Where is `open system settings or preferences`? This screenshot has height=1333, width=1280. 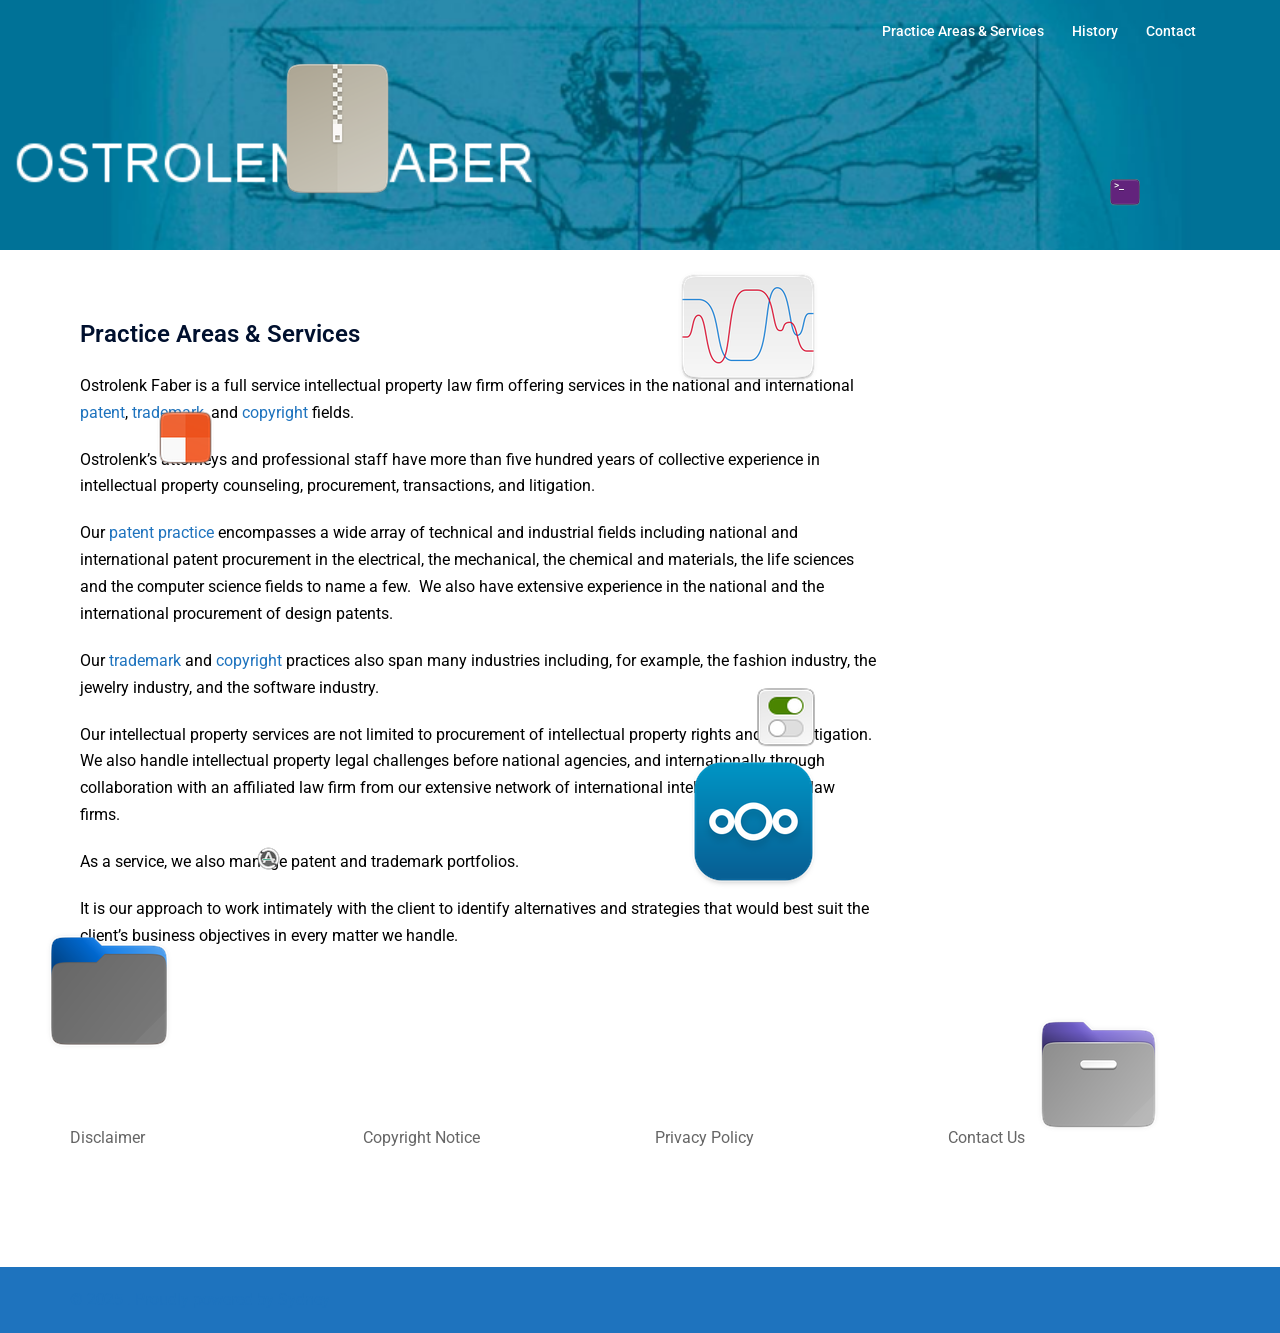
open system settings or preferences is located at coordinates (786, 717).